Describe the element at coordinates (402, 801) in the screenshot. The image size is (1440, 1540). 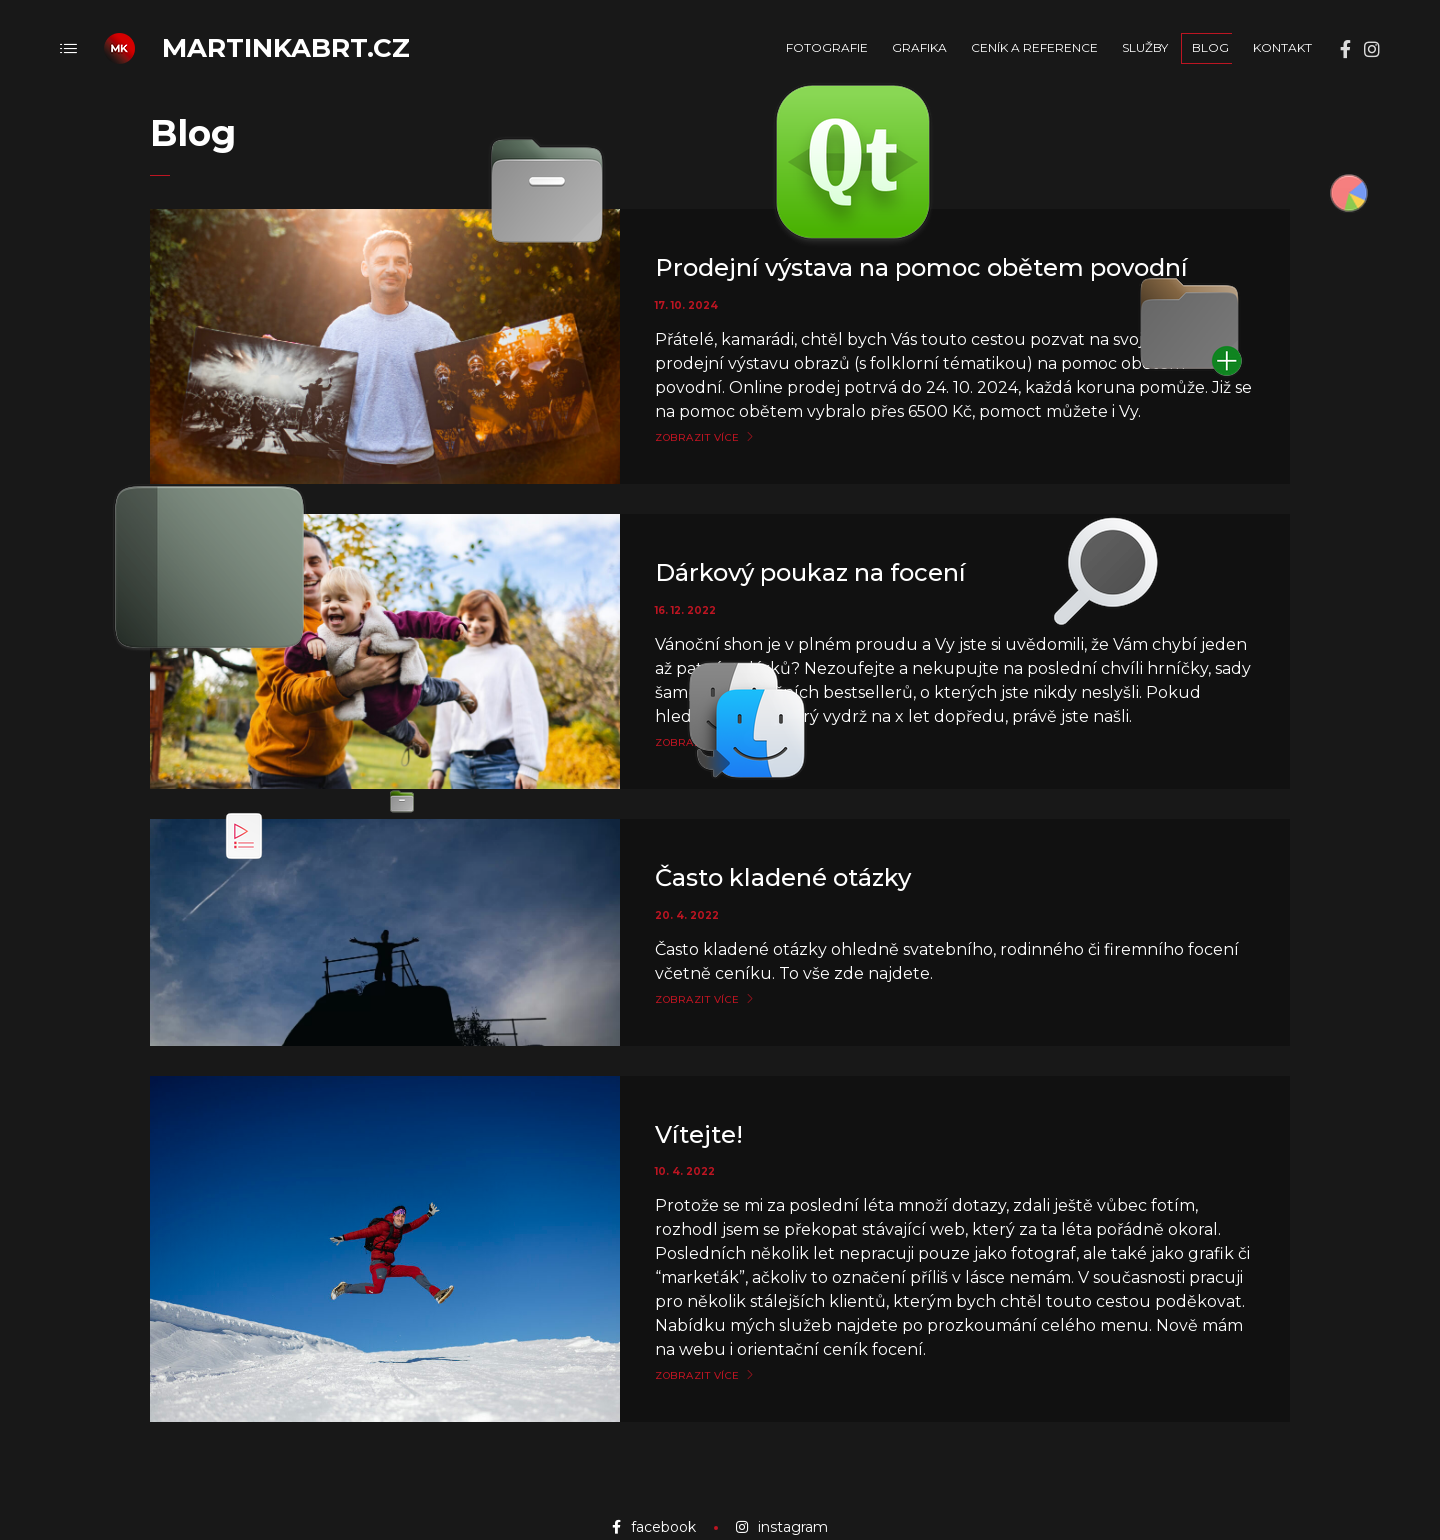
I see `open the file manager application` at that location.